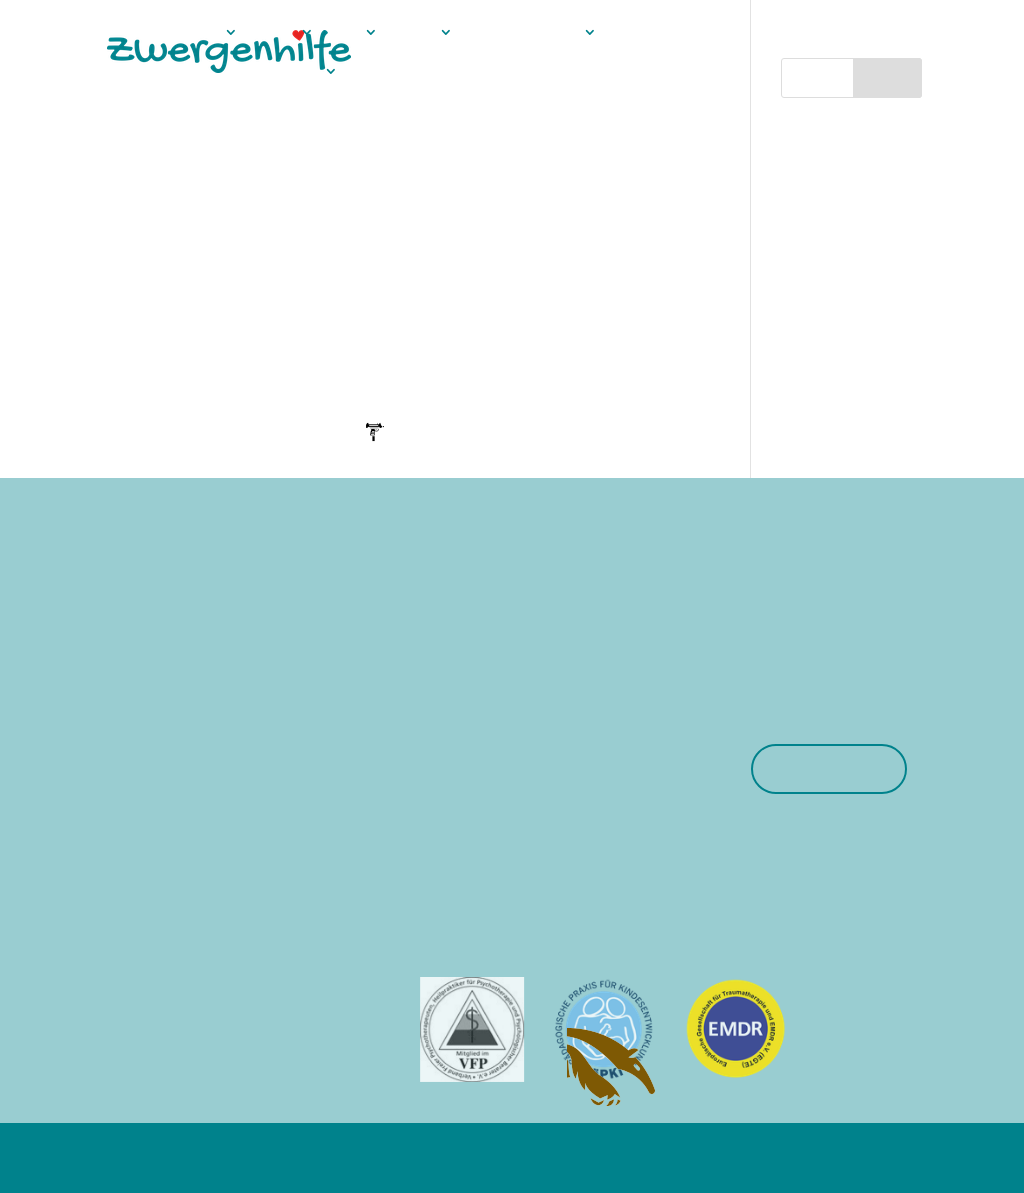 This screenshot has height=1193, width=1024. Describe the element at coordinates (375, 432) in the screenshot. I see `select uzi weapon in game inventory` at that location.